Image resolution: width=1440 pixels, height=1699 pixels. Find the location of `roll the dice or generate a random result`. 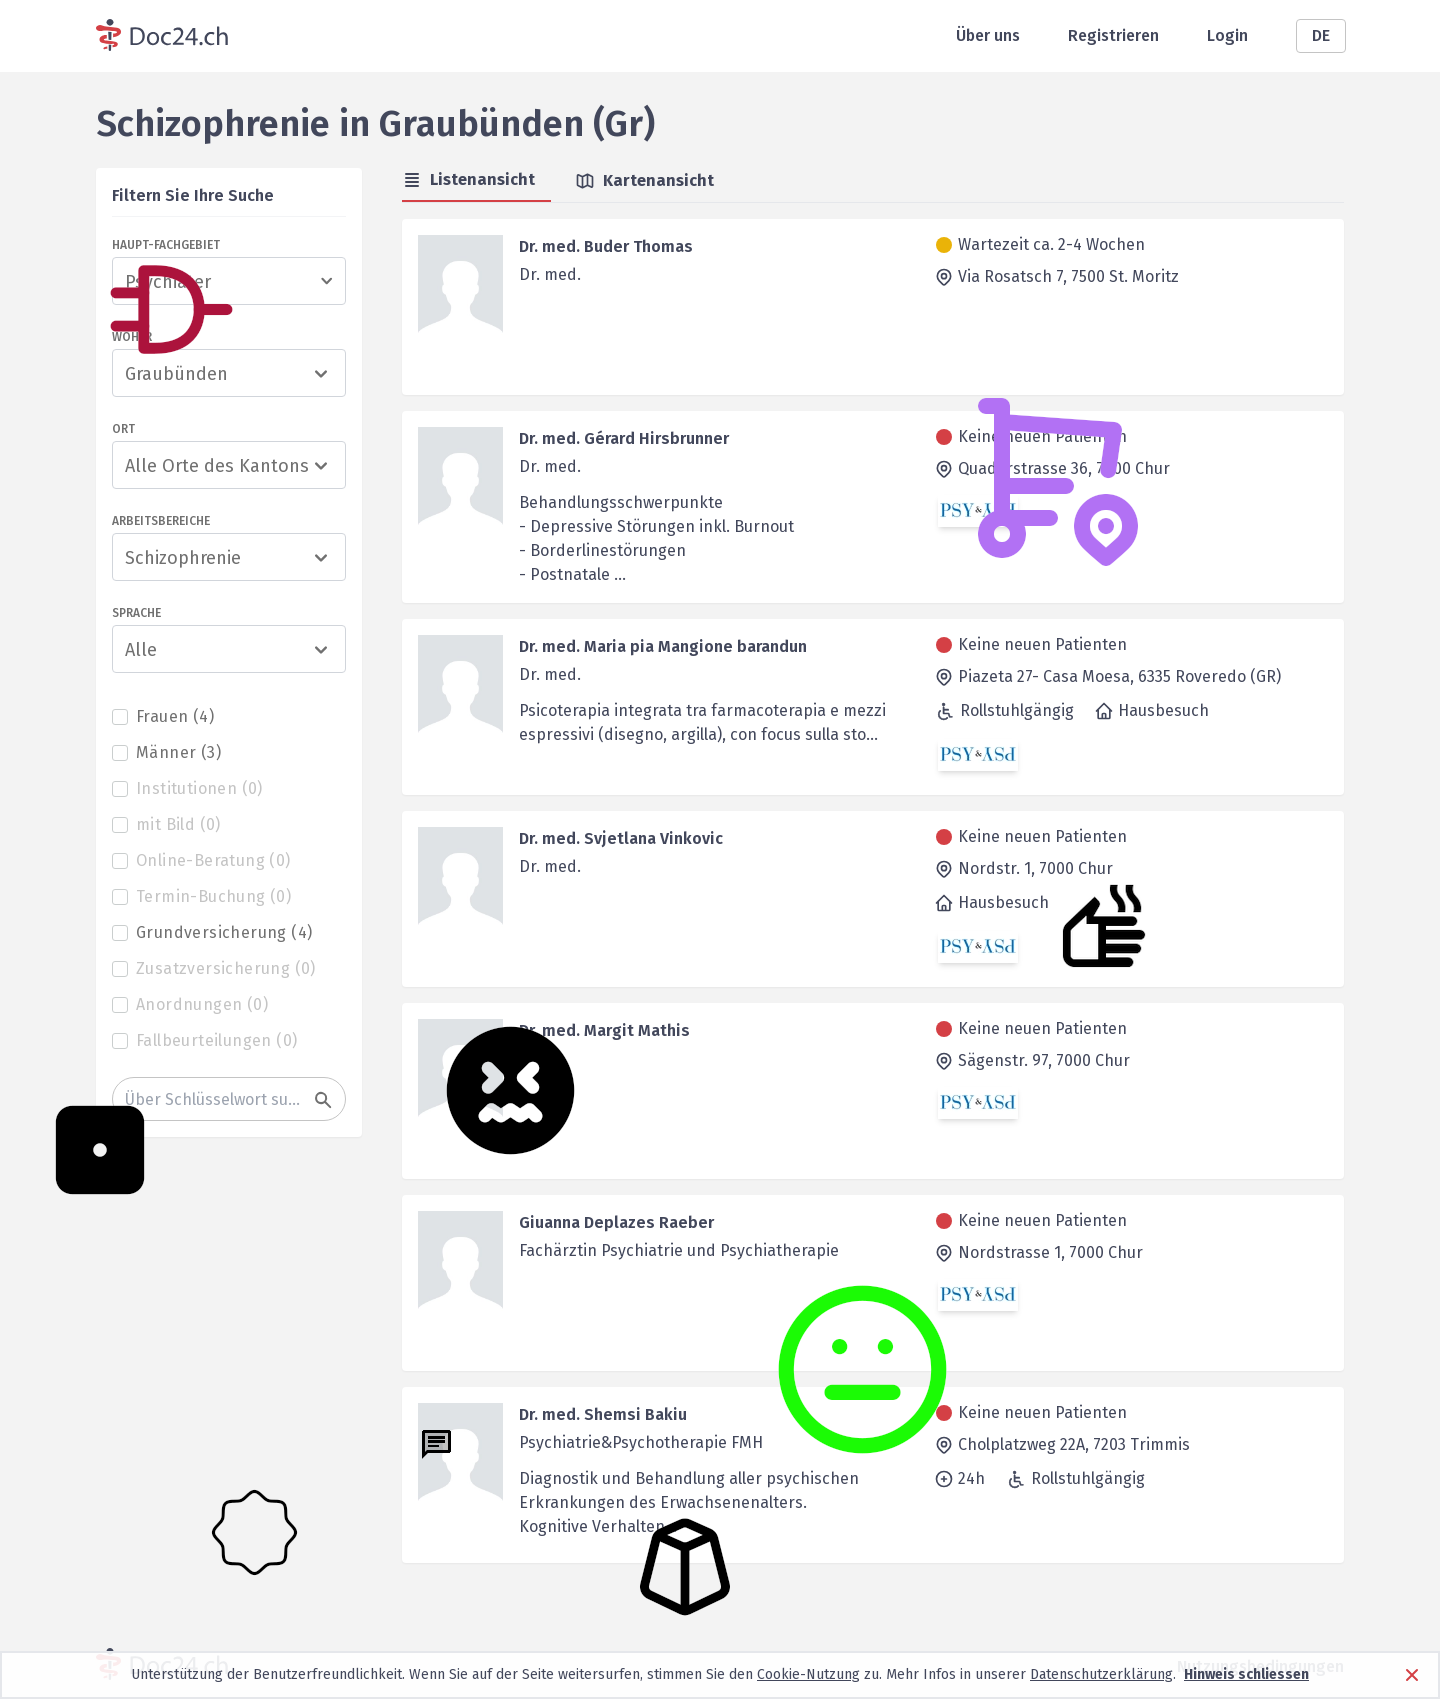

roll the dice or generate a random result is located at coordinates (100, 1150).